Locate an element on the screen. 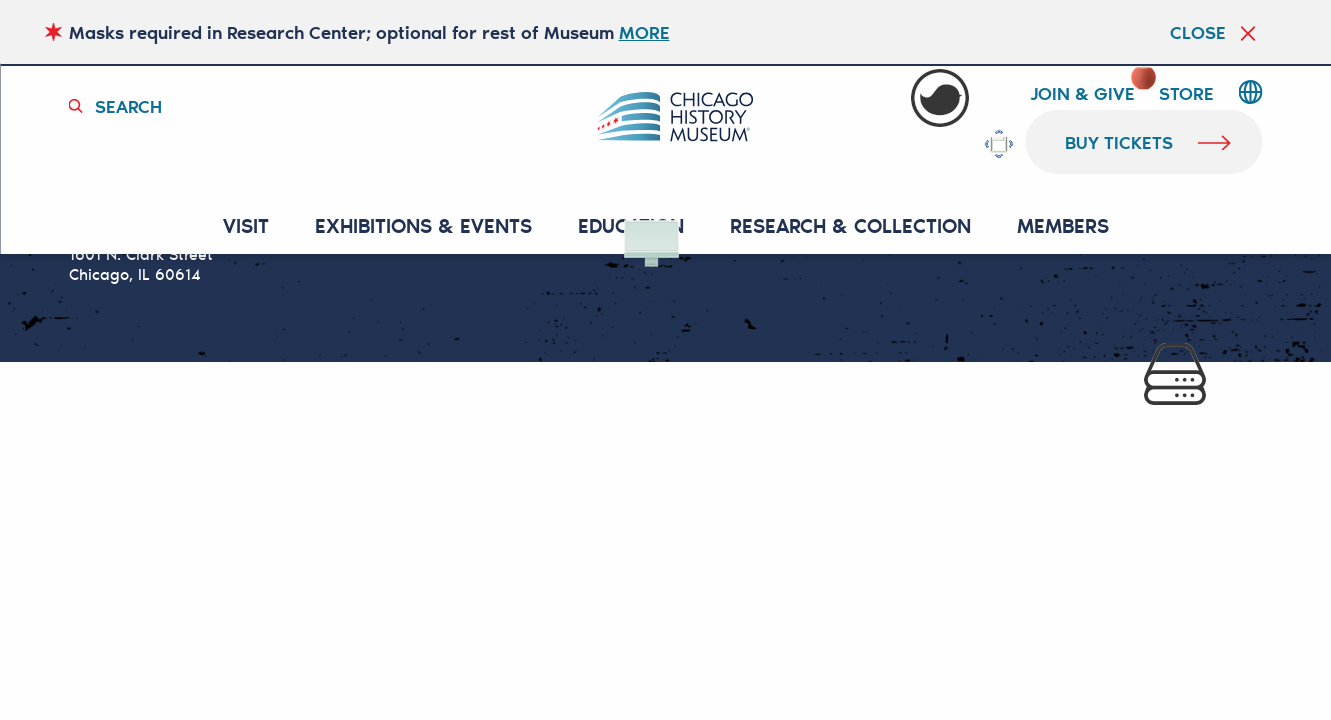 This screenshot has width=1331, height=720. HomePod mini smart speaker in orange is located at coordinates (1143, 80).